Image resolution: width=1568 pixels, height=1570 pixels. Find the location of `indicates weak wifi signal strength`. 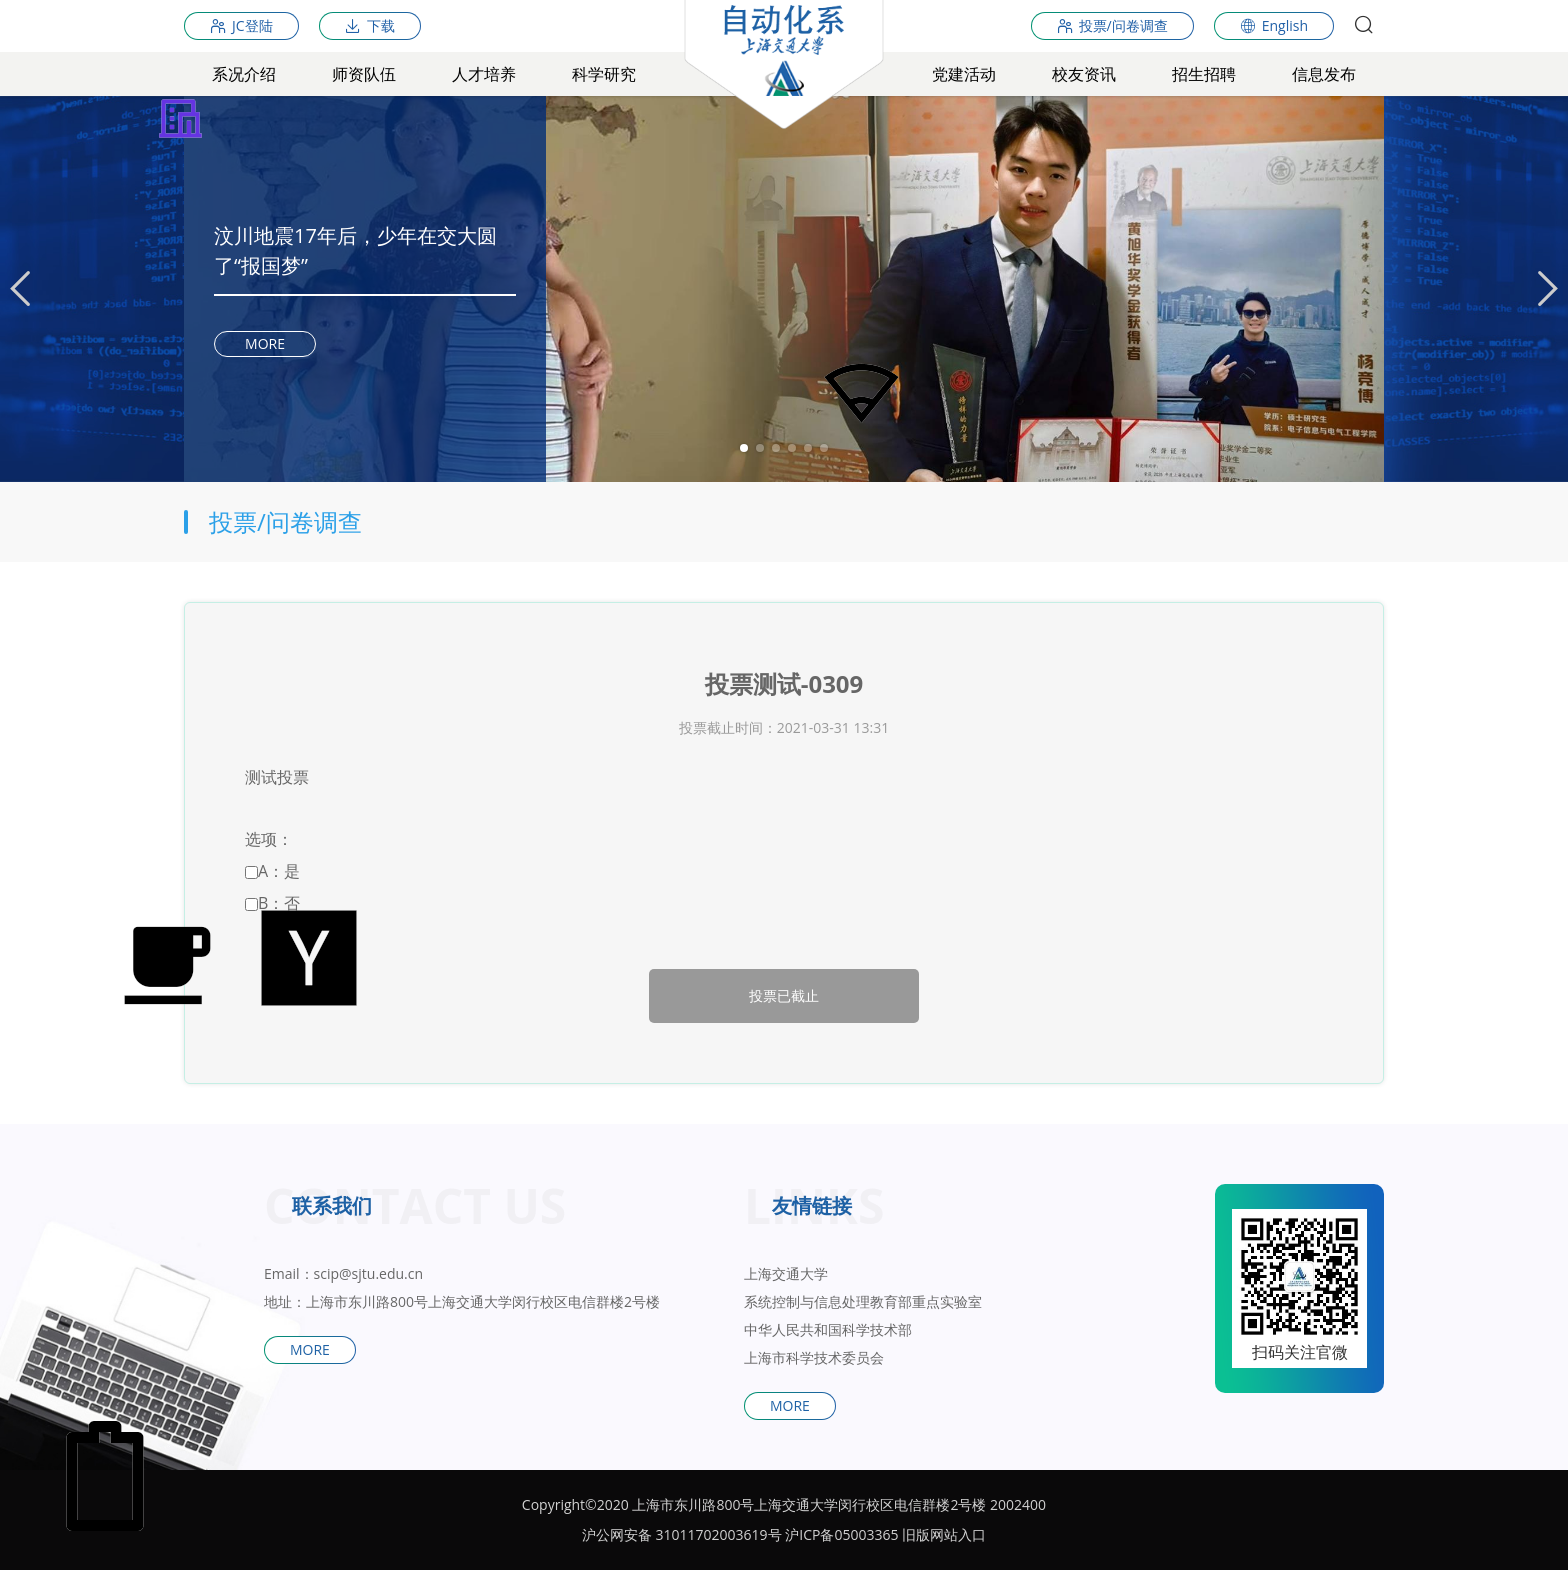

indicates weak wifi signal strength is located at coordinates (861, 393).